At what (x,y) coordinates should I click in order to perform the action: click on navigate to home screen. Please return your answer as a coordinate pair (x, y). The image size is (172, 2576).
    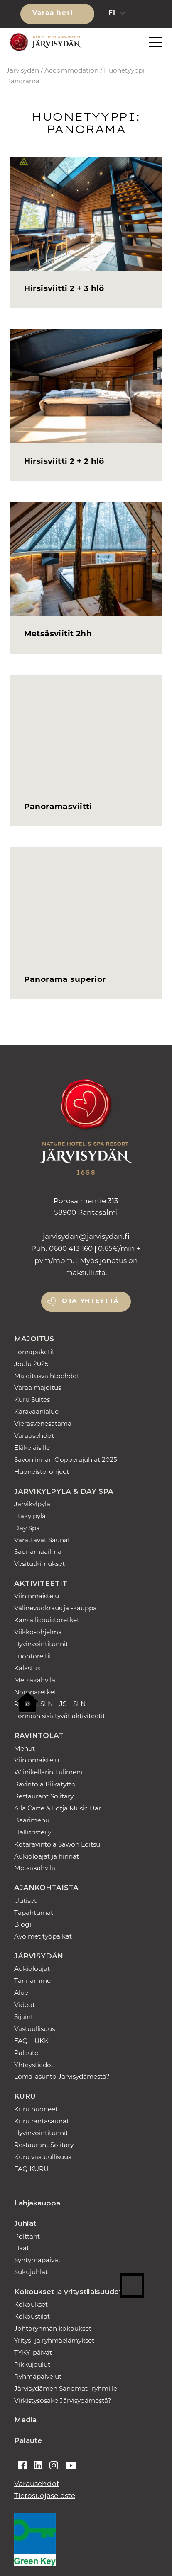
    Looking at the image, I should click on (27, 1703).